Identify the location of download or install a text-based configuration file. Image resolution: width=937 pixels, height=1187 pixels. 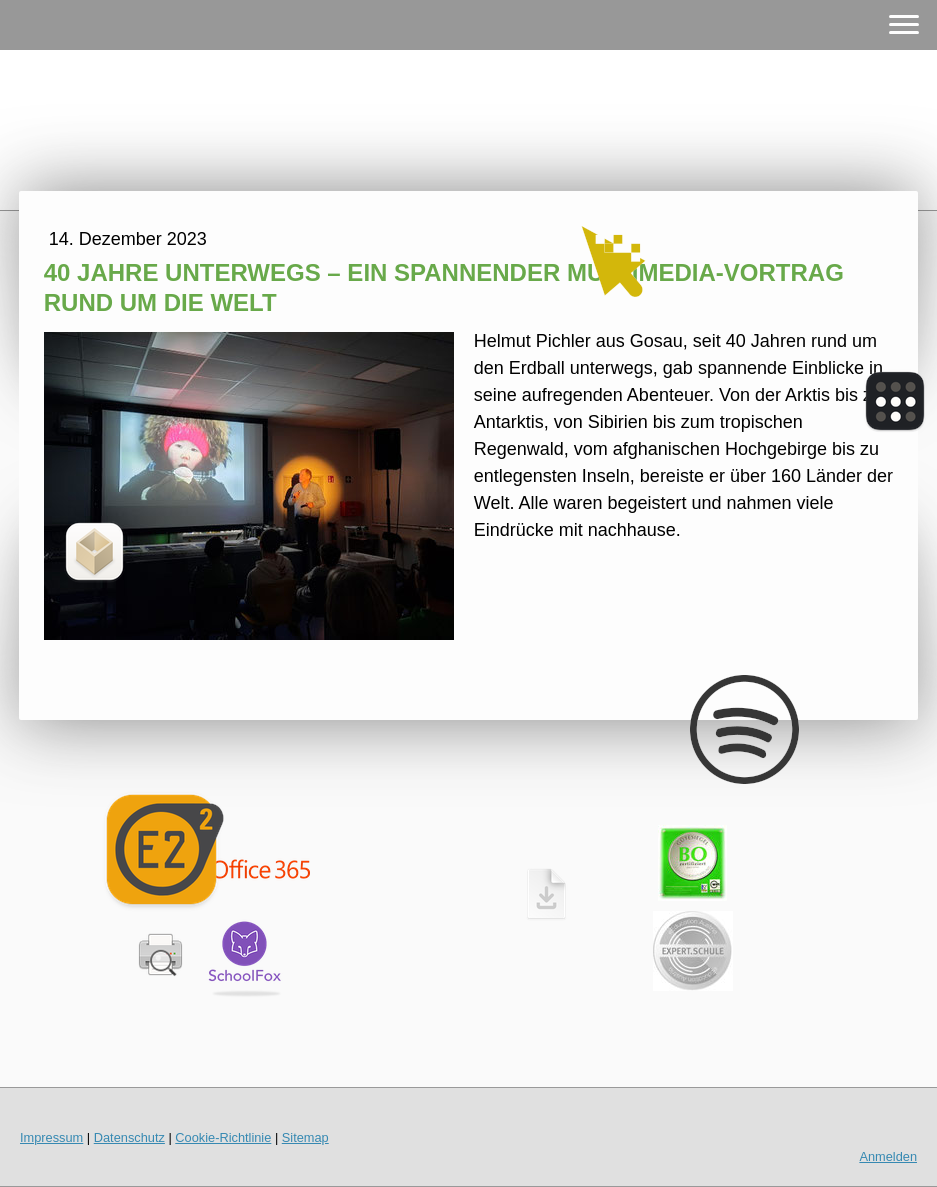
(546, 894).